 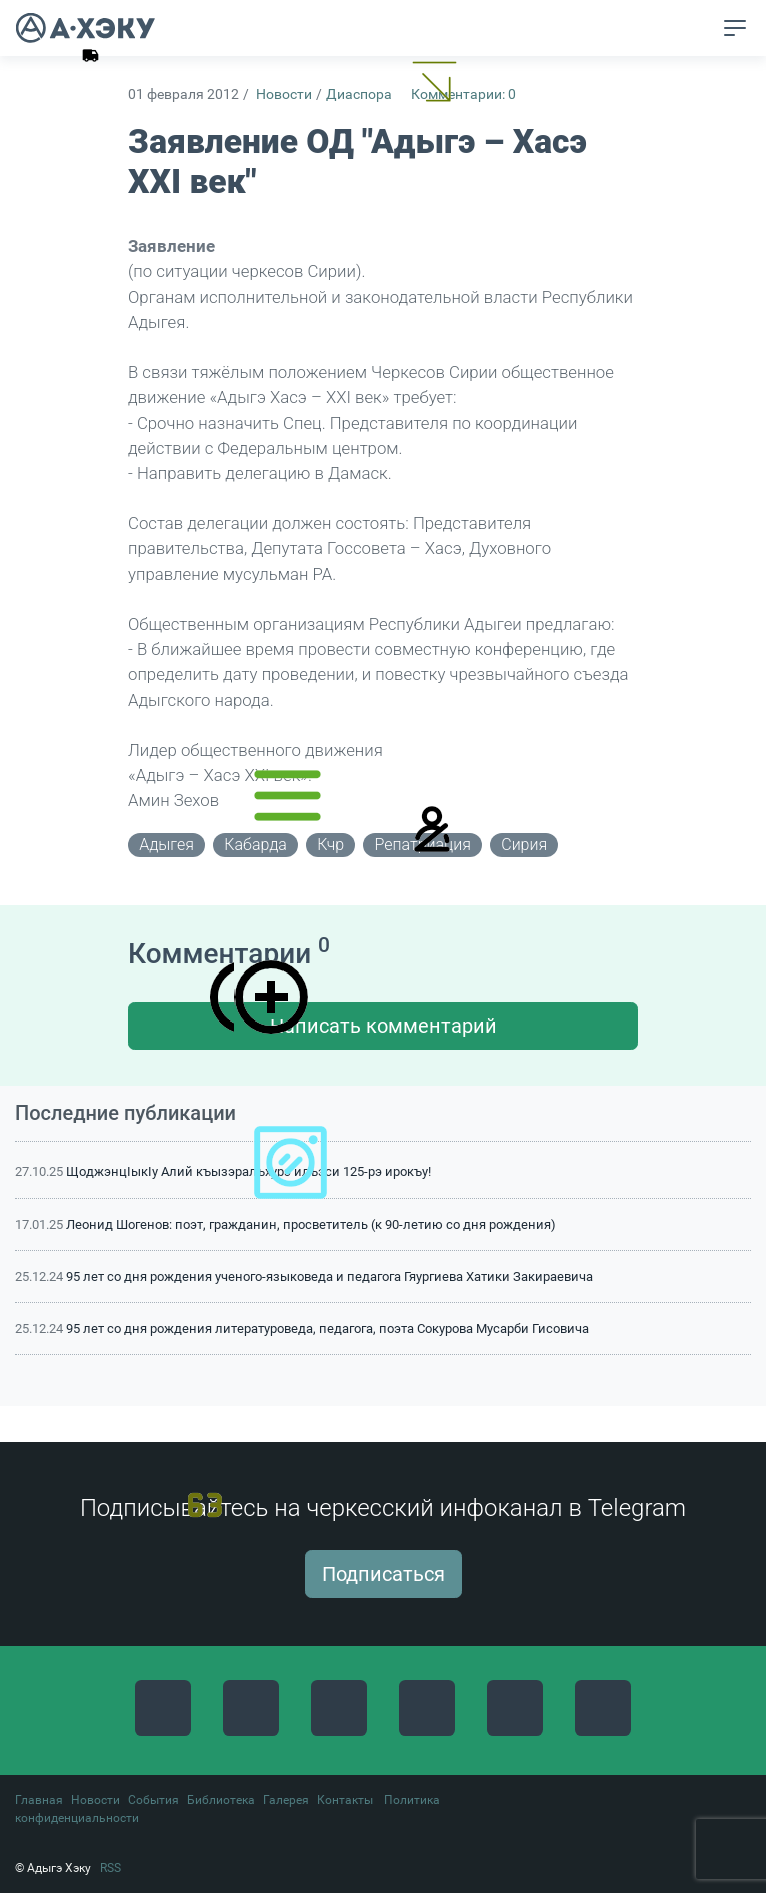 I want to click on add a duplicate control point, so click(x=259, y=997).